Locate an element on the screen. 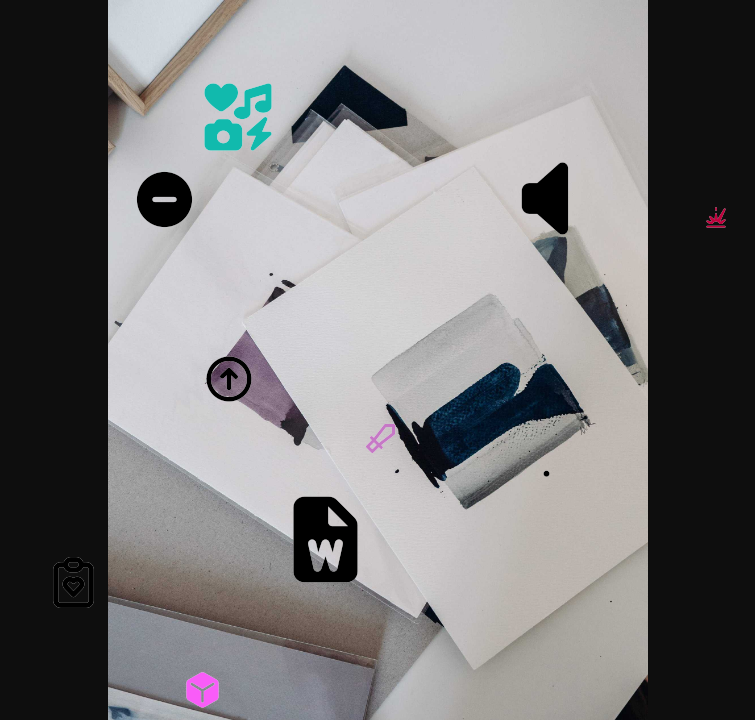 This screenshot has width=755, height=720. mute or unmute audio is located at coordinates (547, 198).